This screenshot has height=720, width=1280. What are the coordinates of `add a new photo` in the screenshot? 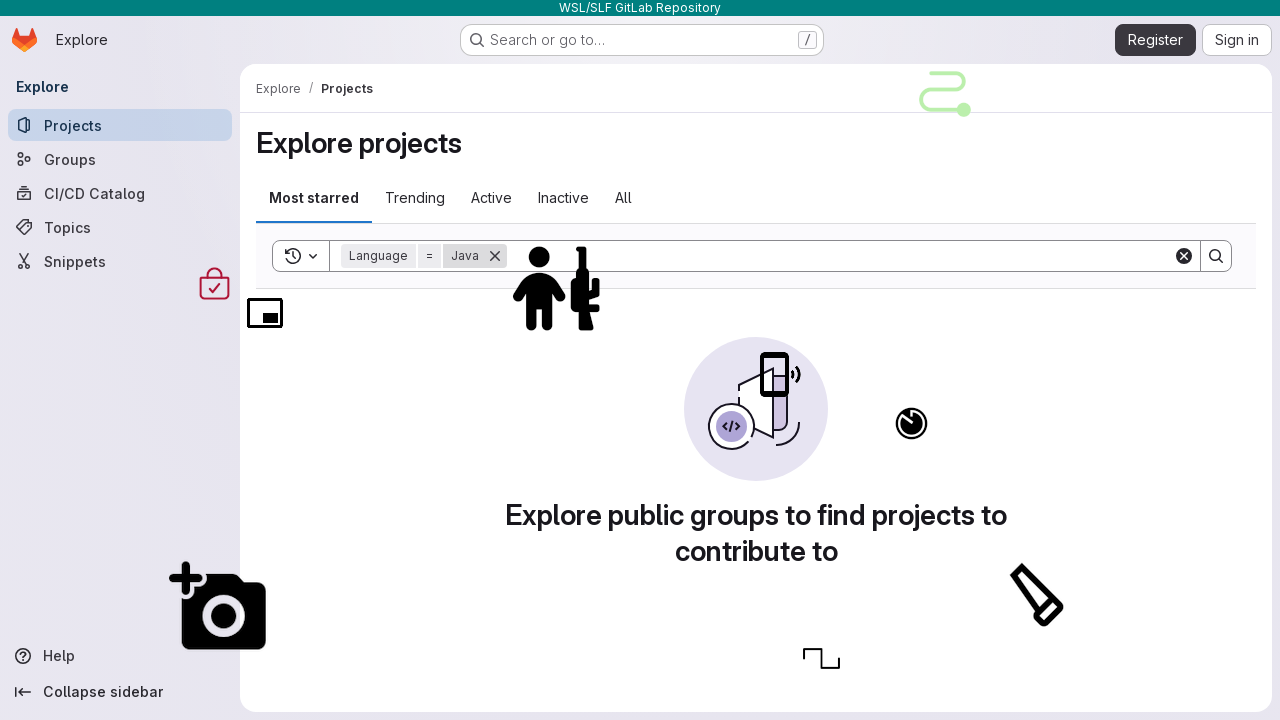 It's located at (219, 607).